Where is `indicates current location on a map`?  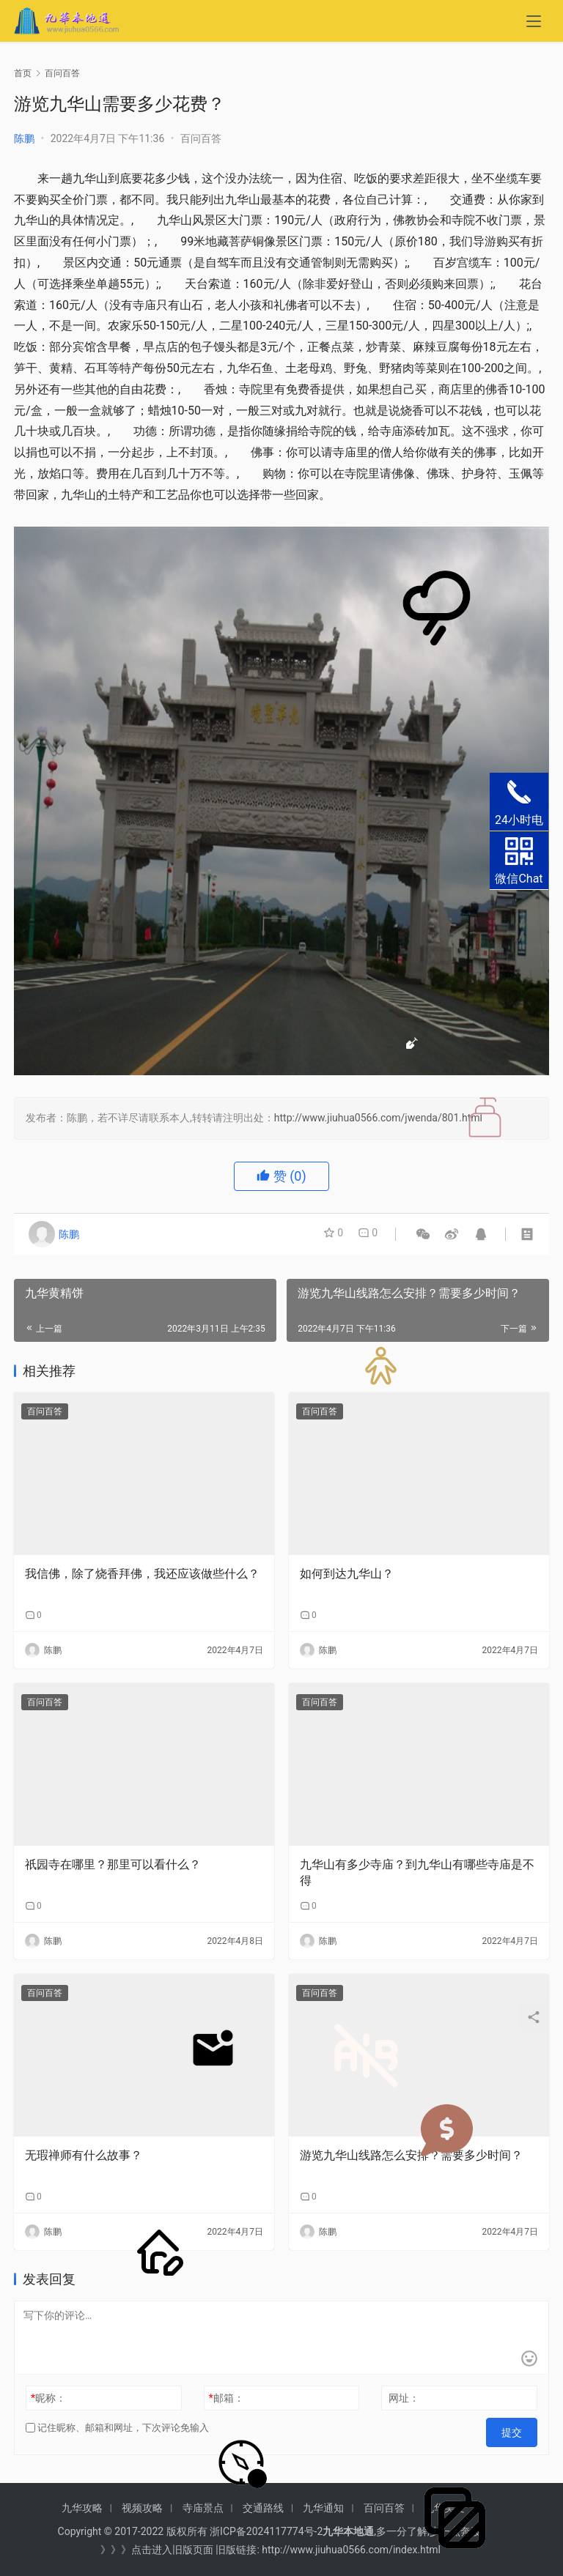 indicates current location on a map is located at coordinates (241, 2462).